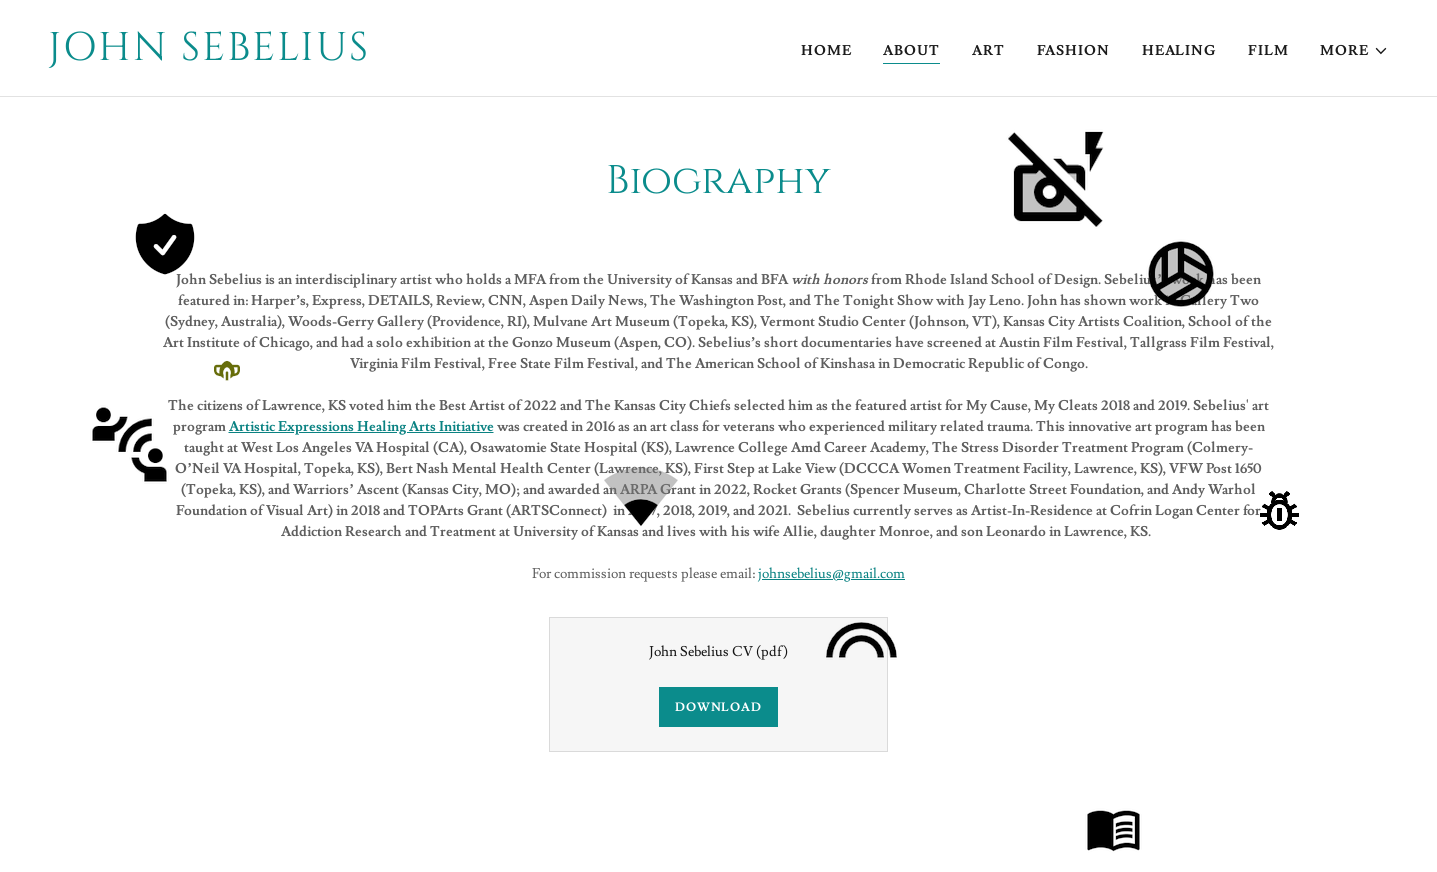  Describe the element at coordinates (165, 244) in the screenshot. I see `indicates verified or secure status` at that location.